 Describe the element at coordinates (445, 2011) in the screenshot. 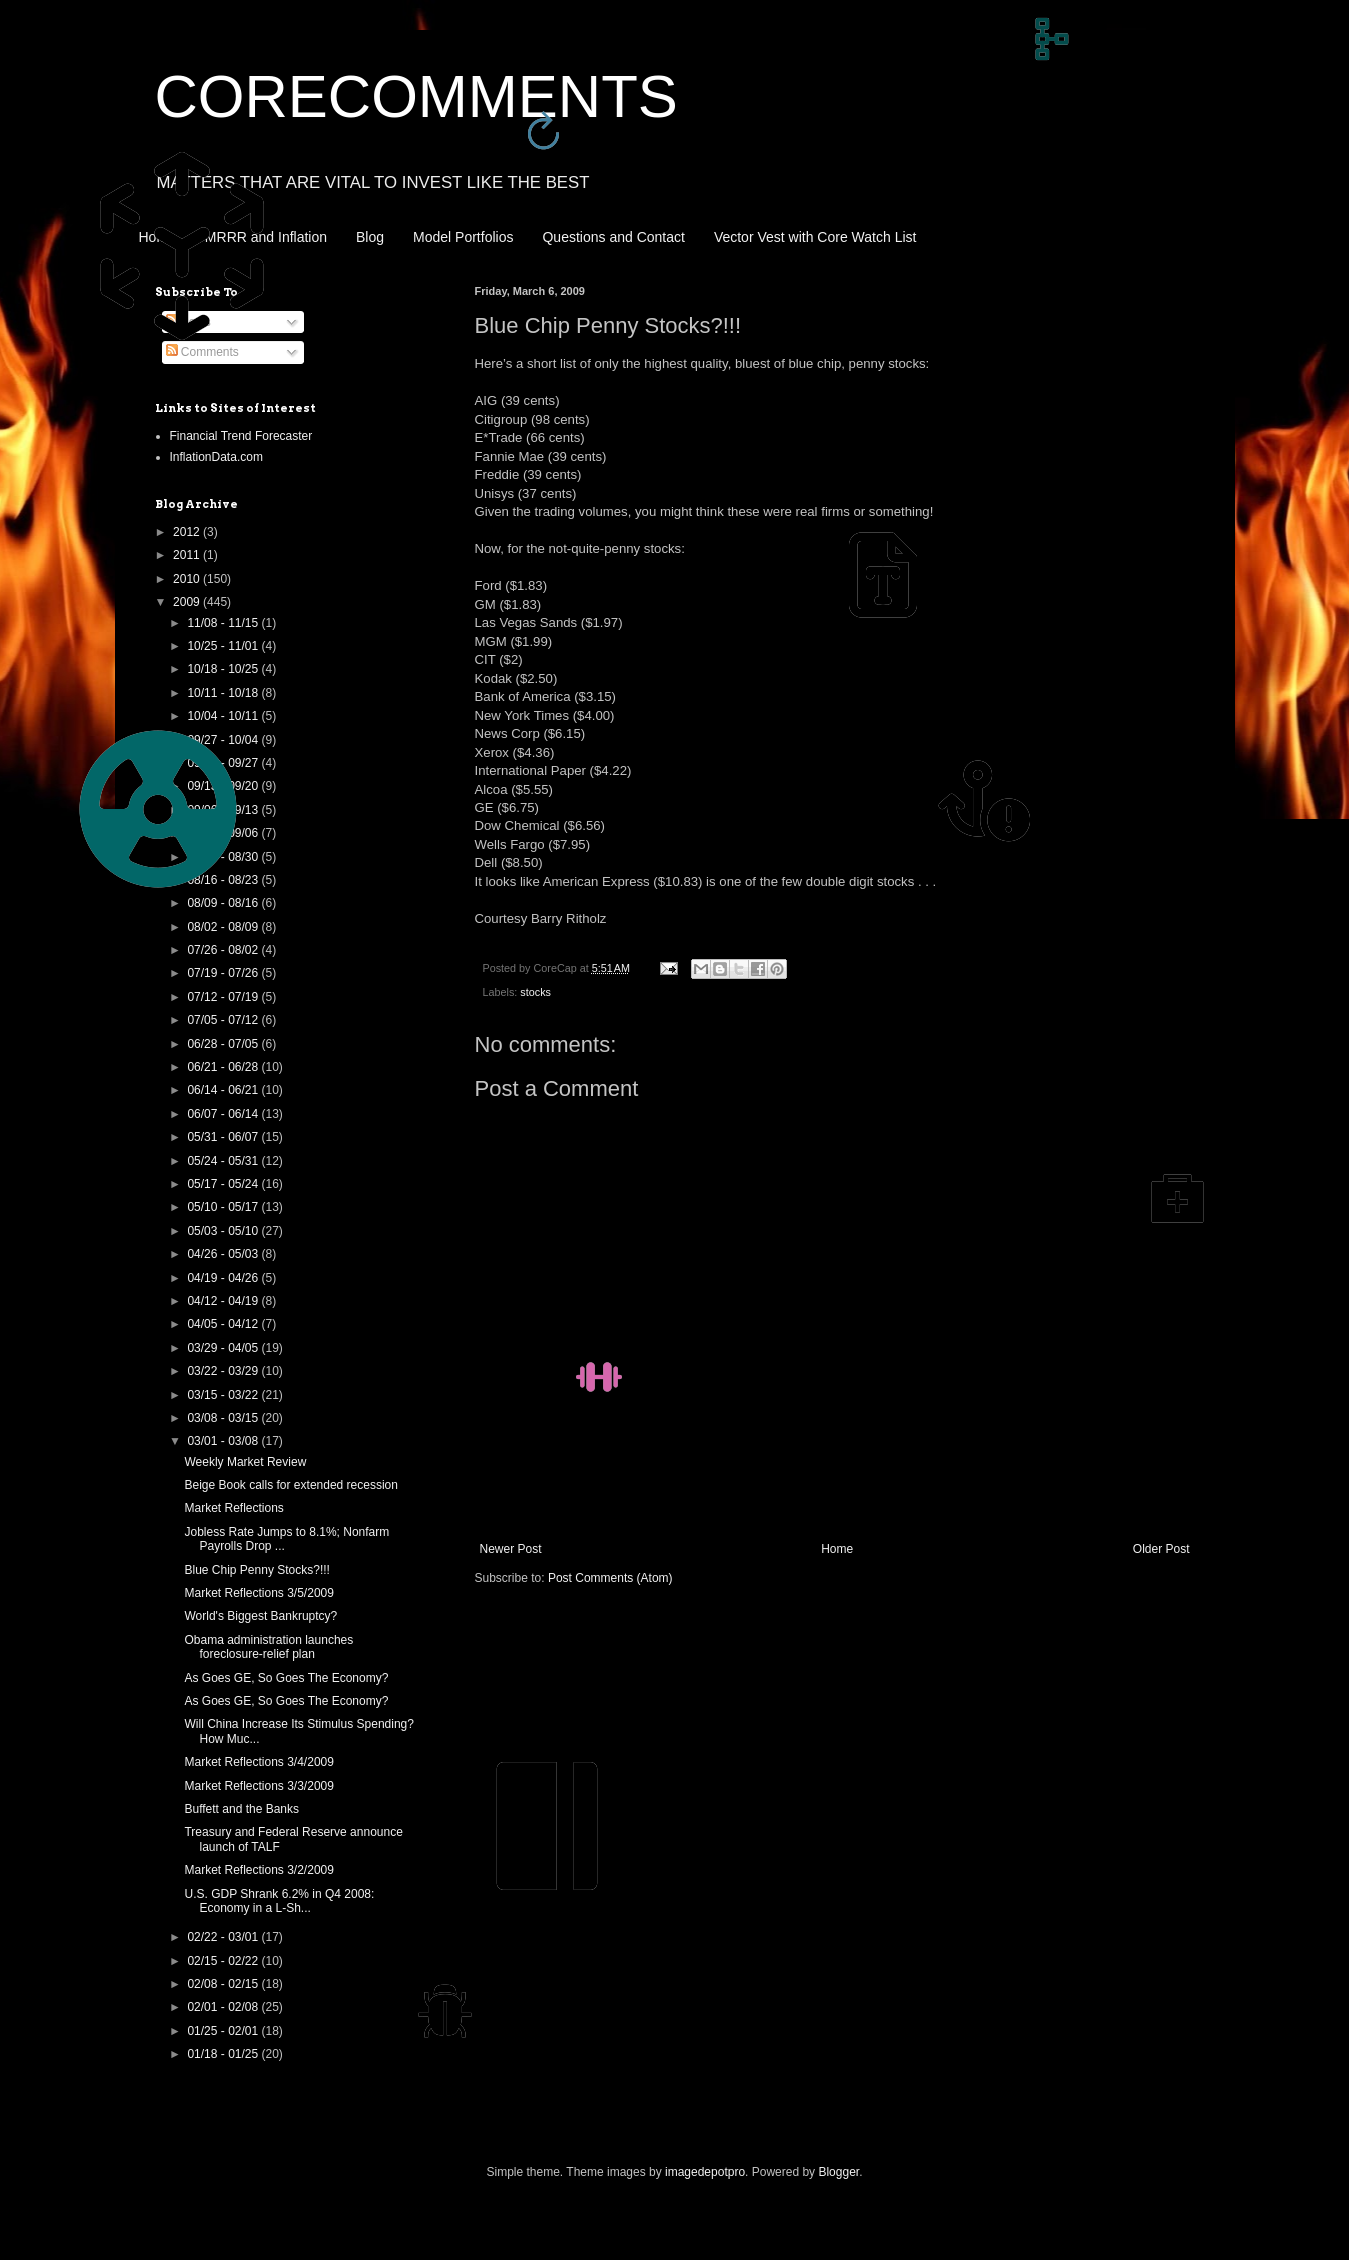

I see `report a bug or issue` at that location.